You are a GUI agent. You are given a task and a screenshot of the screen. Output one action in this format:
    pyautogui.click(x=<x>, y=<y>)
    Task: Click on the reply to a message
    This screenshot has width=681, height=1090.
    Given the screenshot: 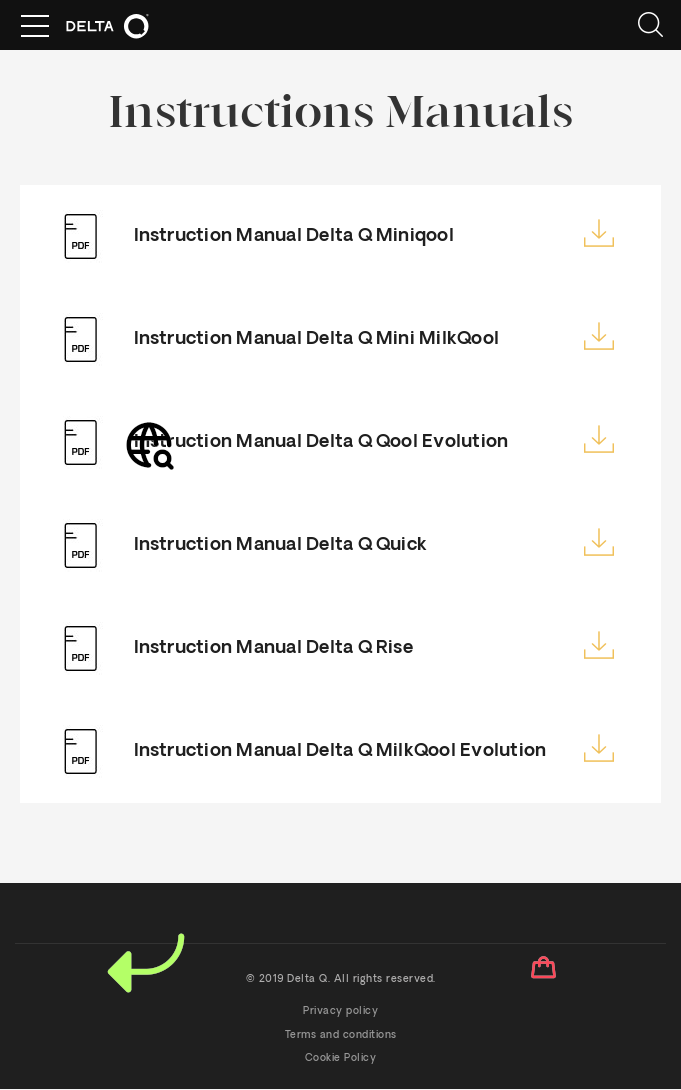 What is the action you would take?
    pyautogui.click(x=146, y=963)
    